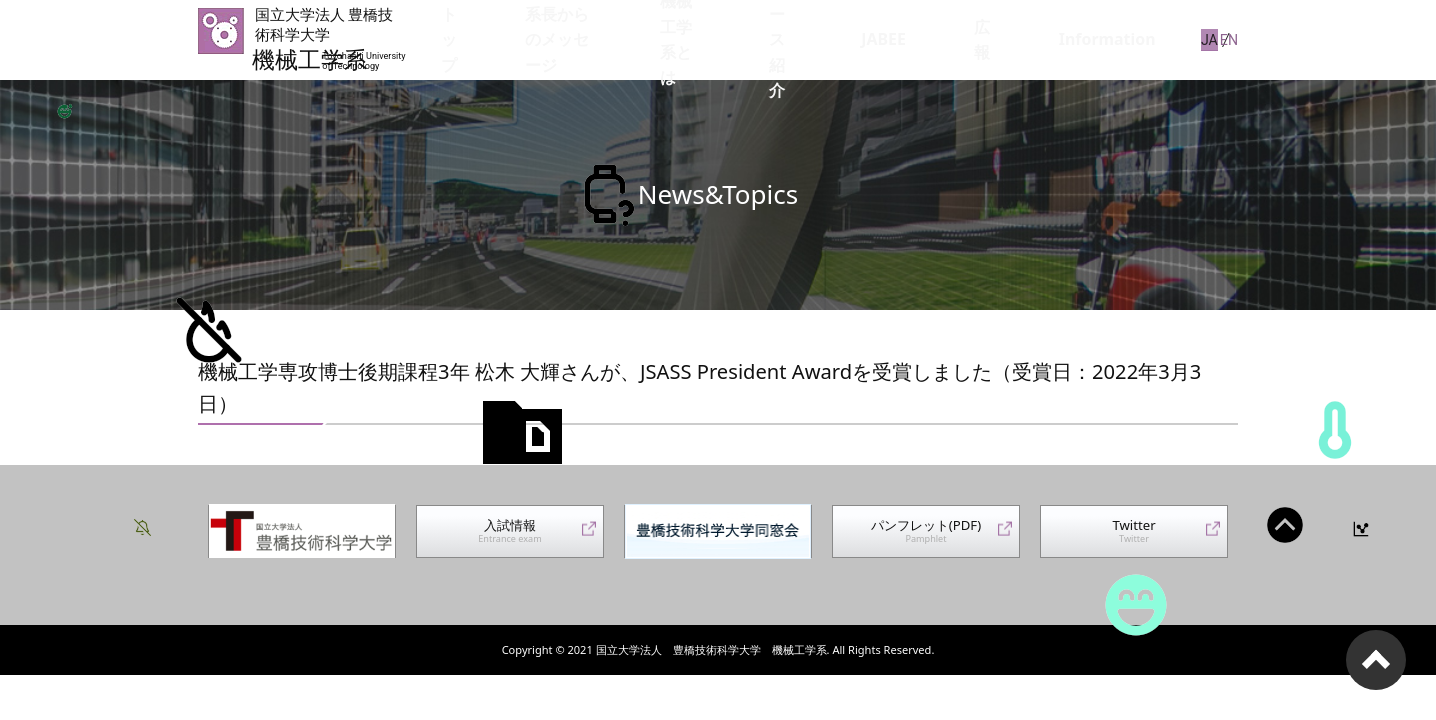  Describe the element at coordinates (522, 432) in the screenshot. I see `access folder containing code snippets` at that location.